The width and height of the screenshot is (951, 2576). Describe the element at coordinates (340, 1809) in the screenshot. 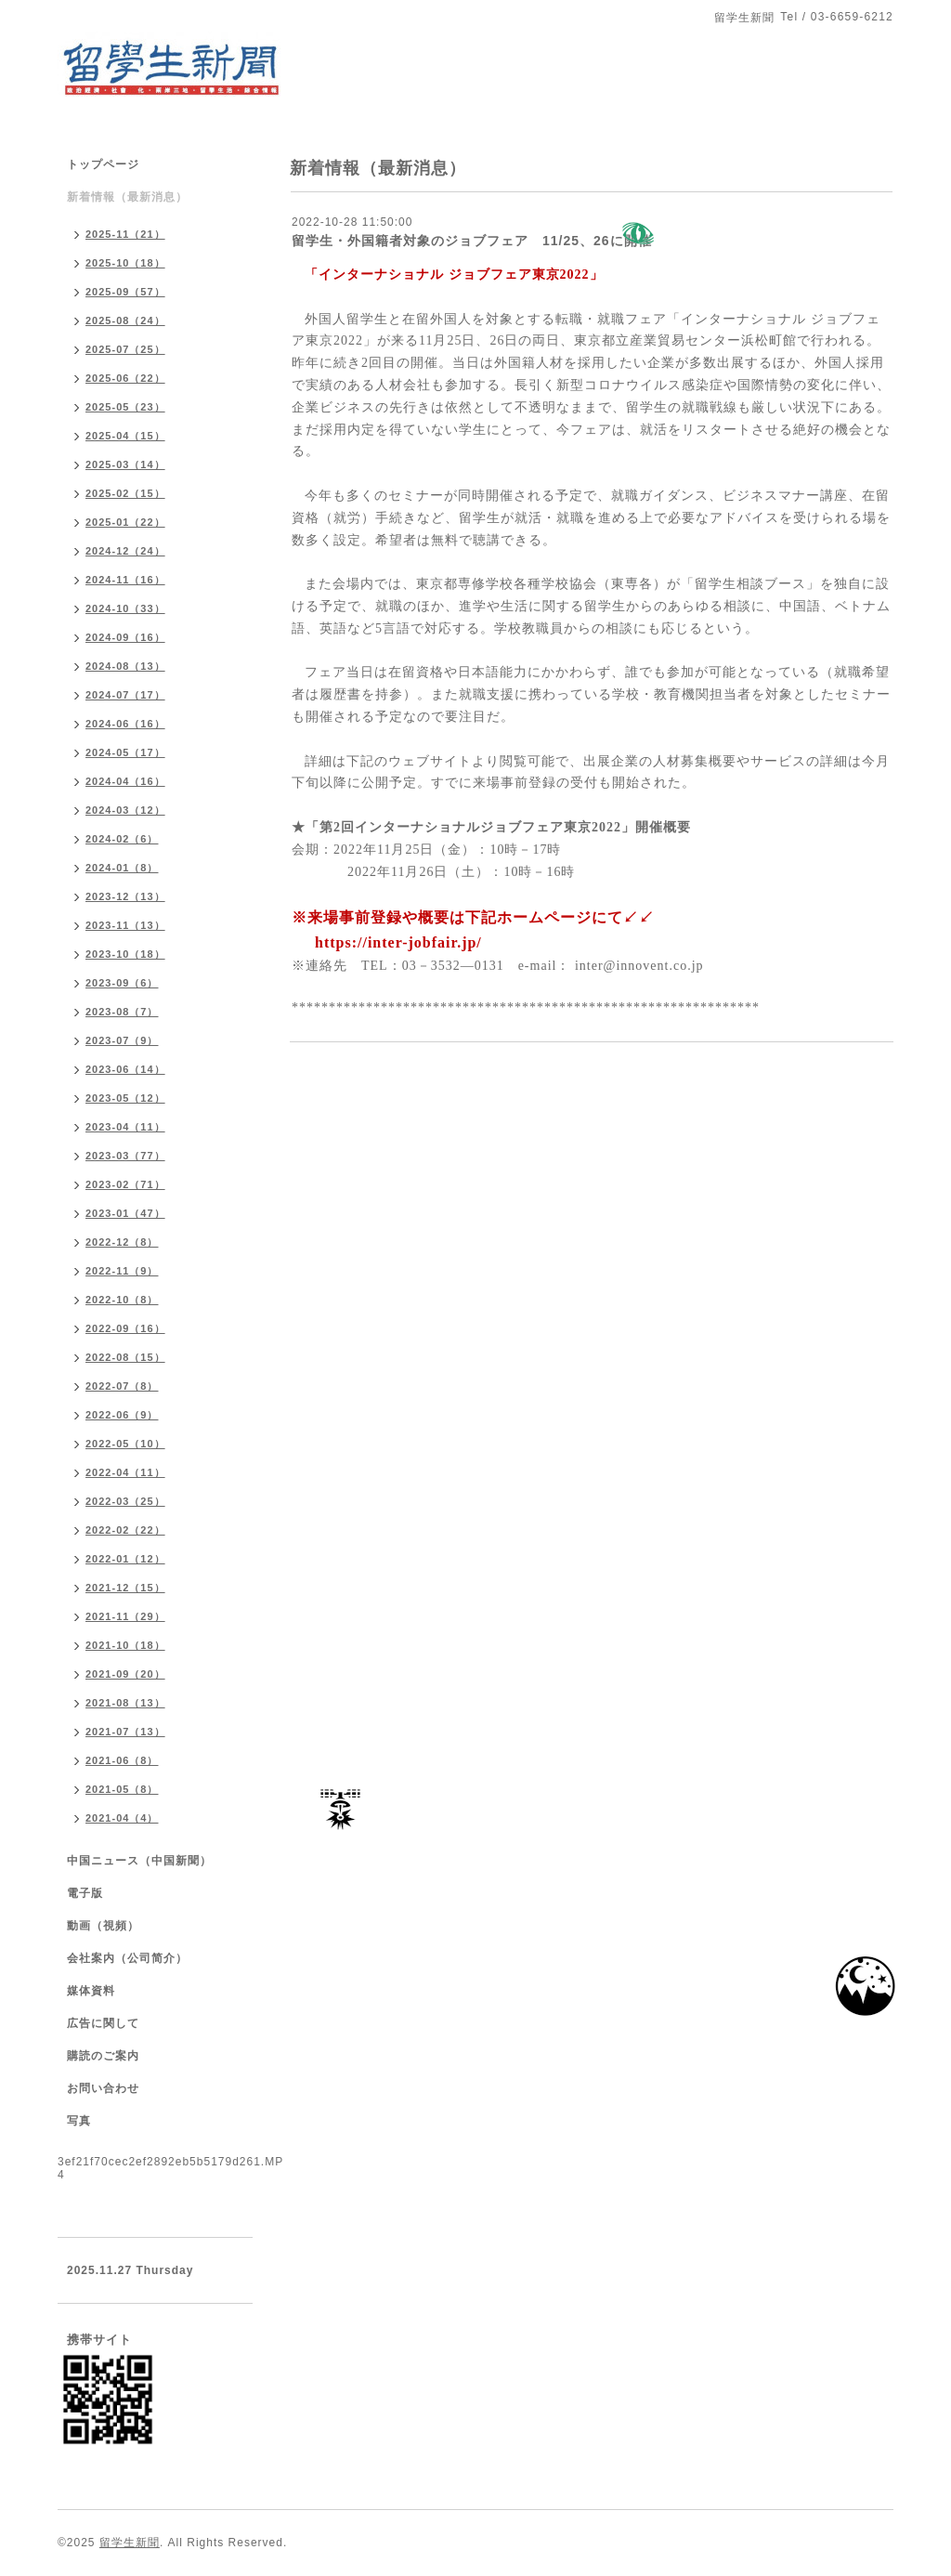

I see `access satellite communication features` at that location.